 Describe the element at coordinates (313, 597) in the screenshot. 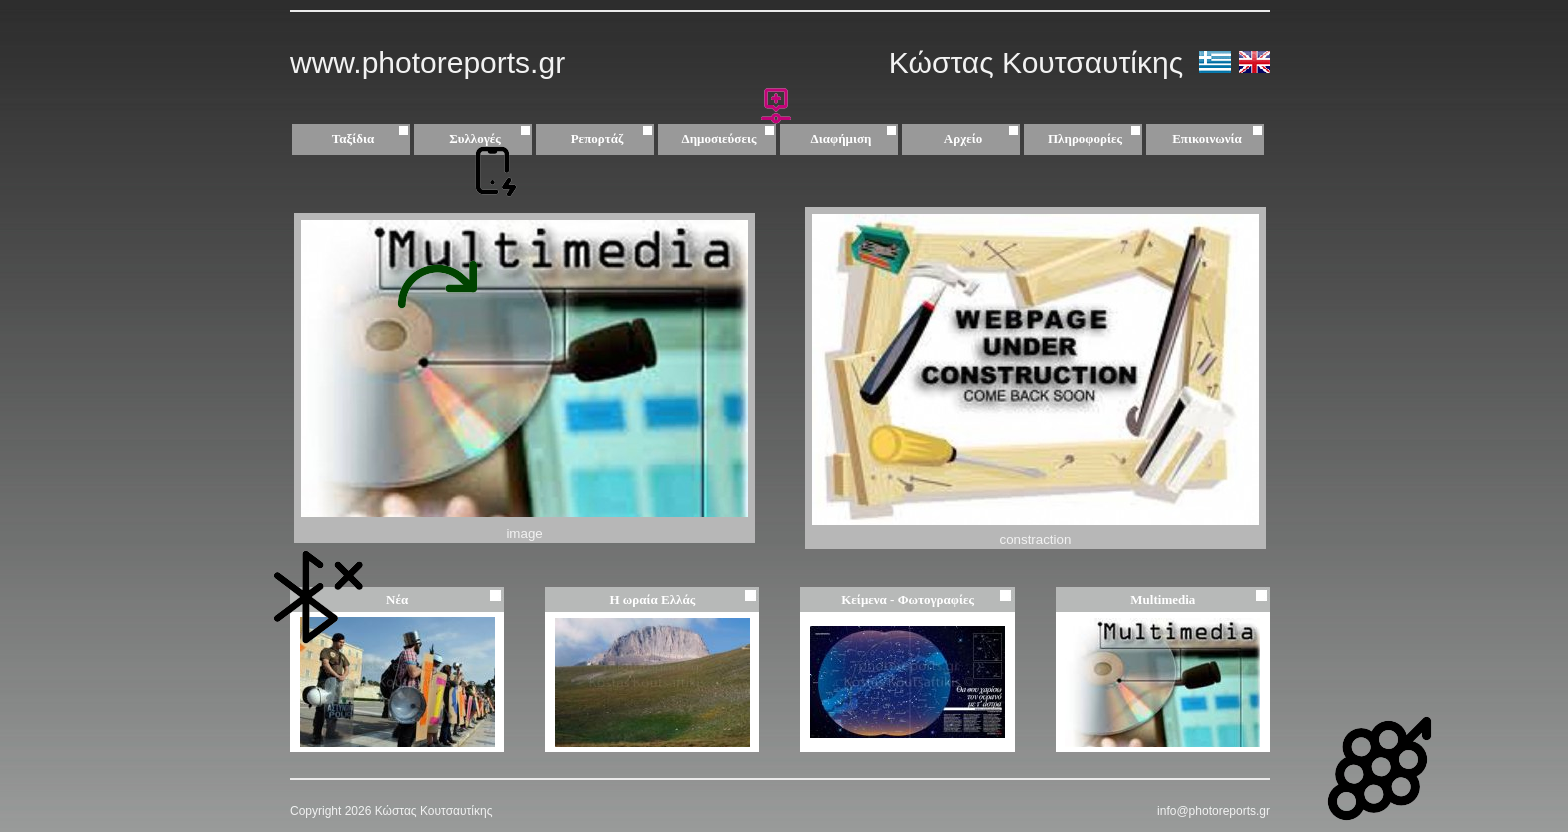

I see `bluetooth is disabled or unavailable` at that location.